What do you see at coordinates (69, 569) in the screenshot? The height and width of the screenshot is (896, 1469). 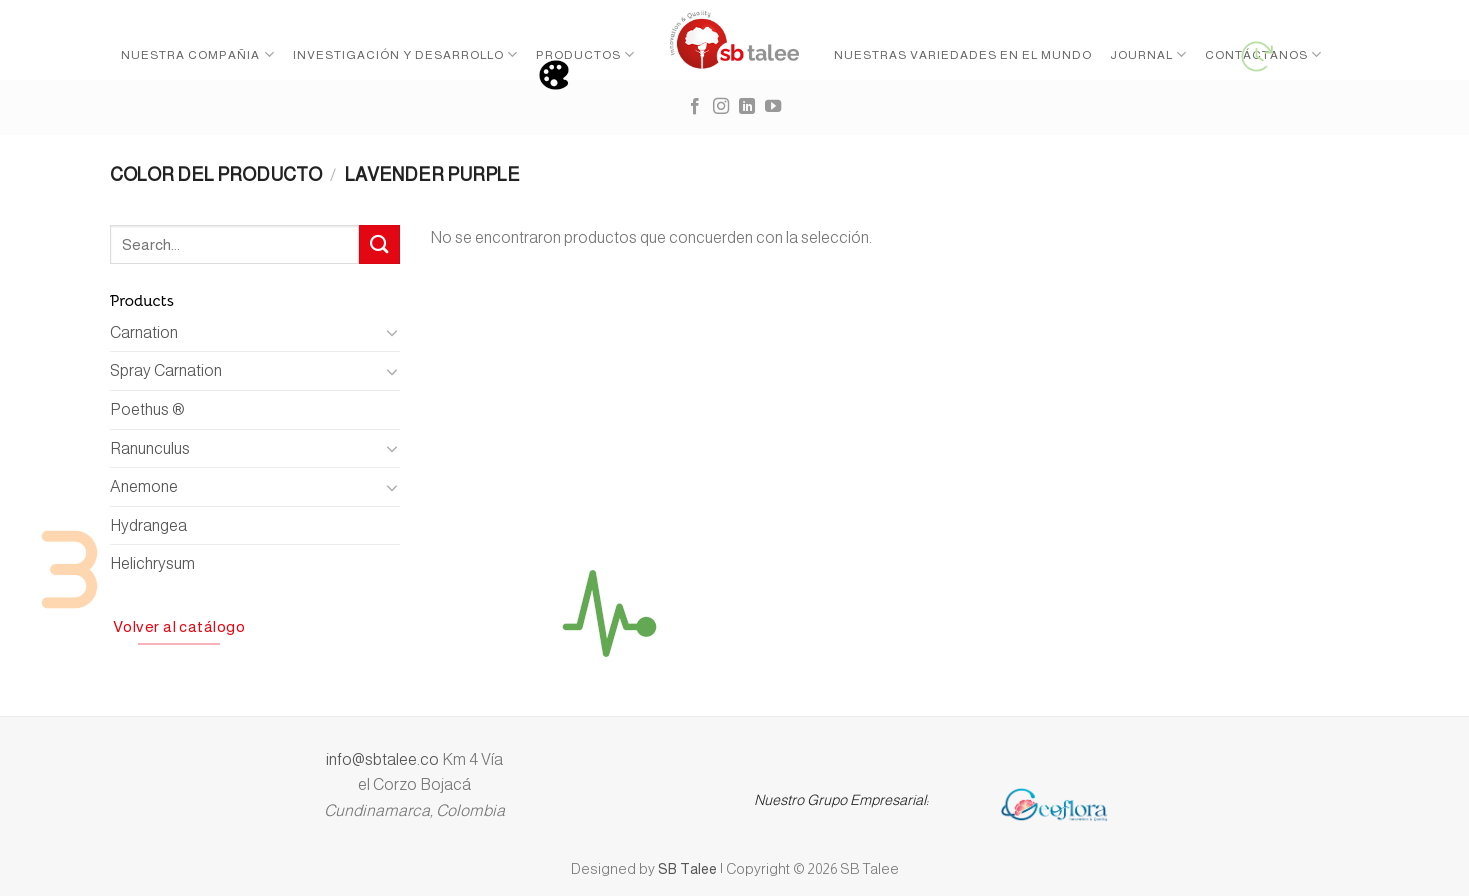 I see `indicates the number 3 in a list or count` at bounding box center [69, 569].